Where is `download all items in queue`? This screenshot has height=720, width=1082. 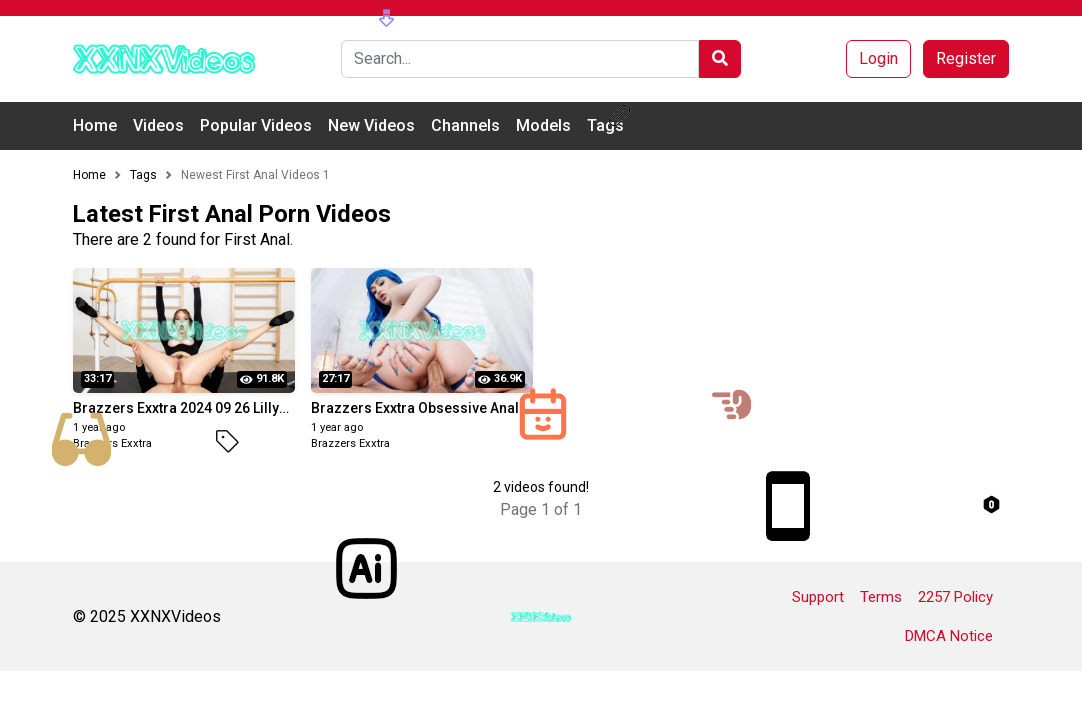
download all items in queue is located at coordinates (386, 18).